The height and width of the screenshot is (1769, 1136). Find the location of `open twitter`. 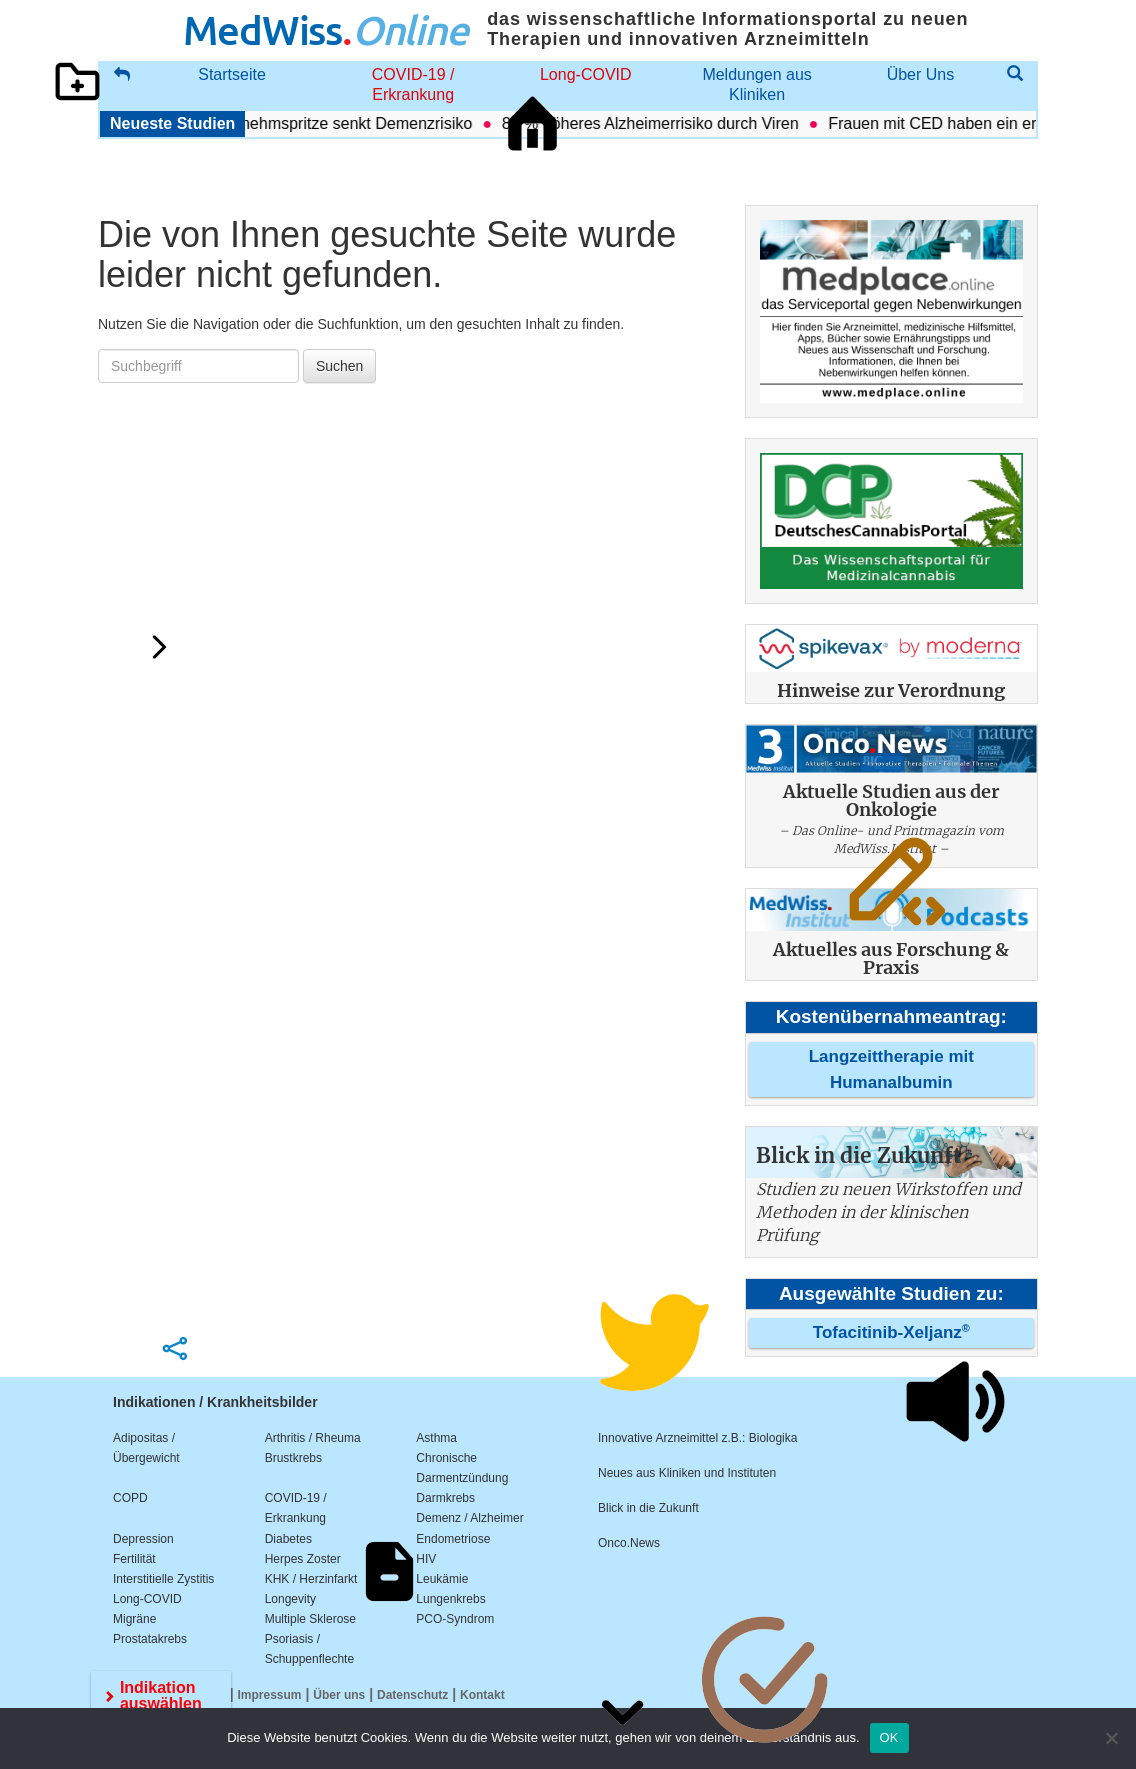

open twitter is located at coordinates (654, 1342).